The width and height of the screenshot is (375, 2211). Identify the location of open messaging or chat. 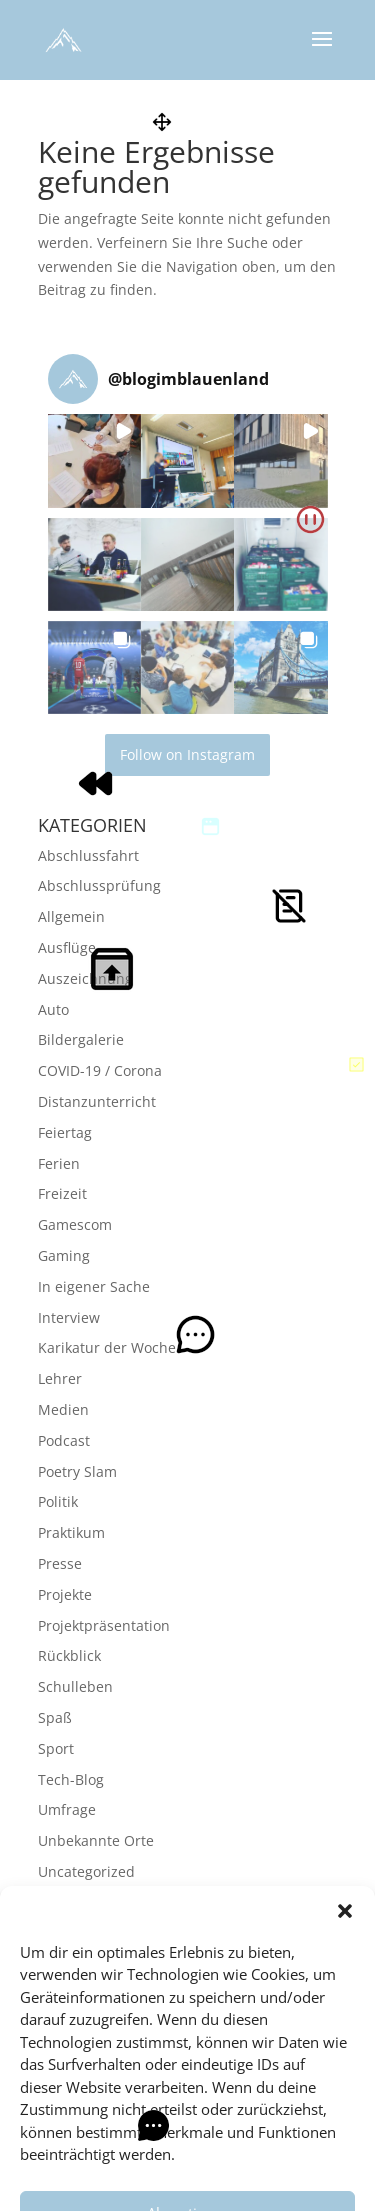
(153, 2125).